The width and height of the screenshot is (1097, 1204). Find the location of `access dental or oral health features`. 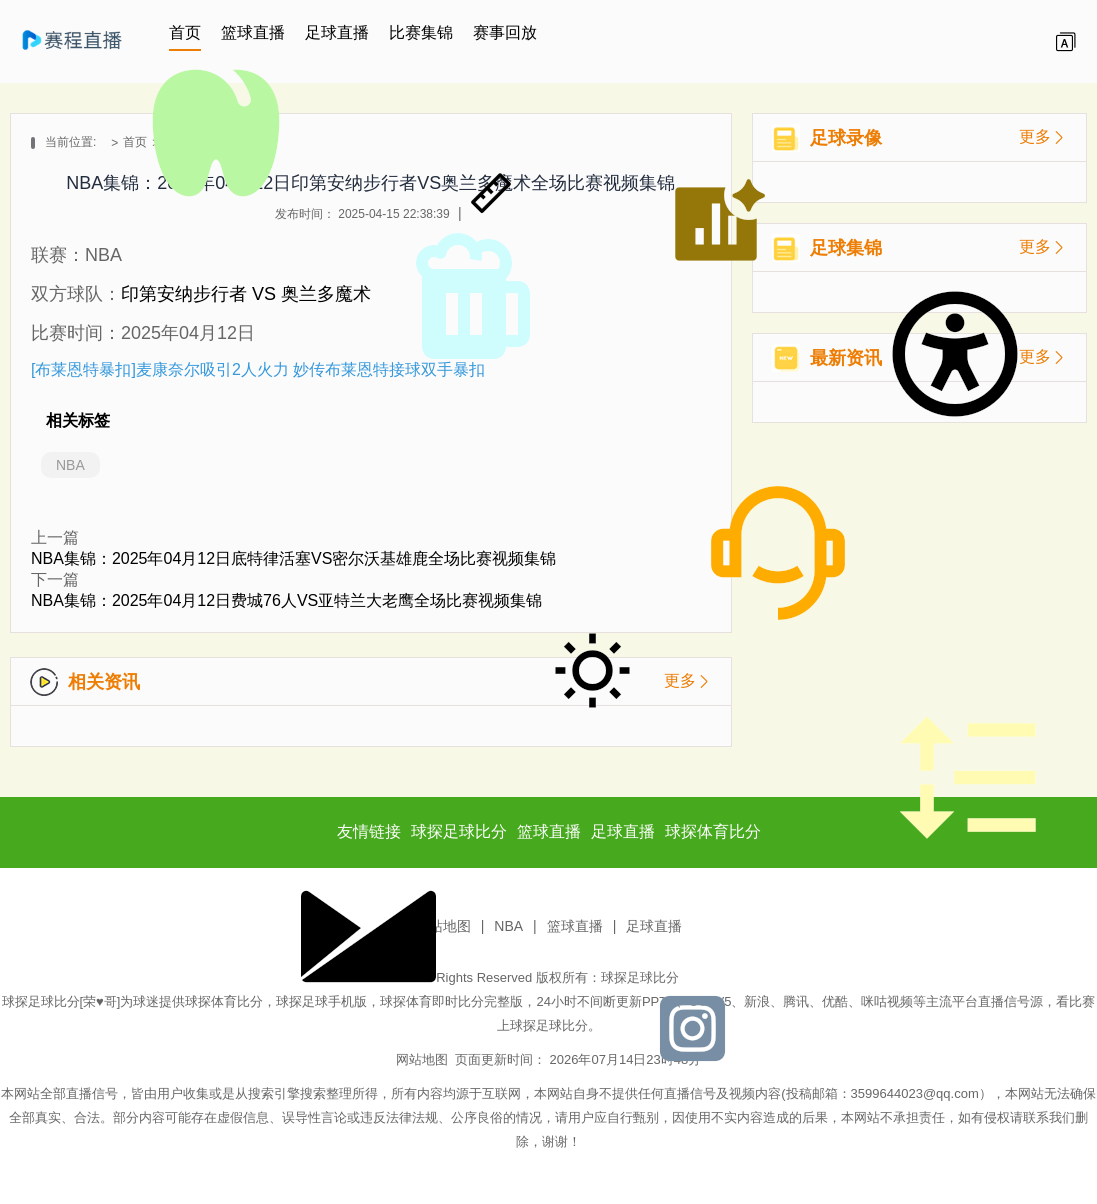

access dental or oral health features is located at coordinates (216, 133).